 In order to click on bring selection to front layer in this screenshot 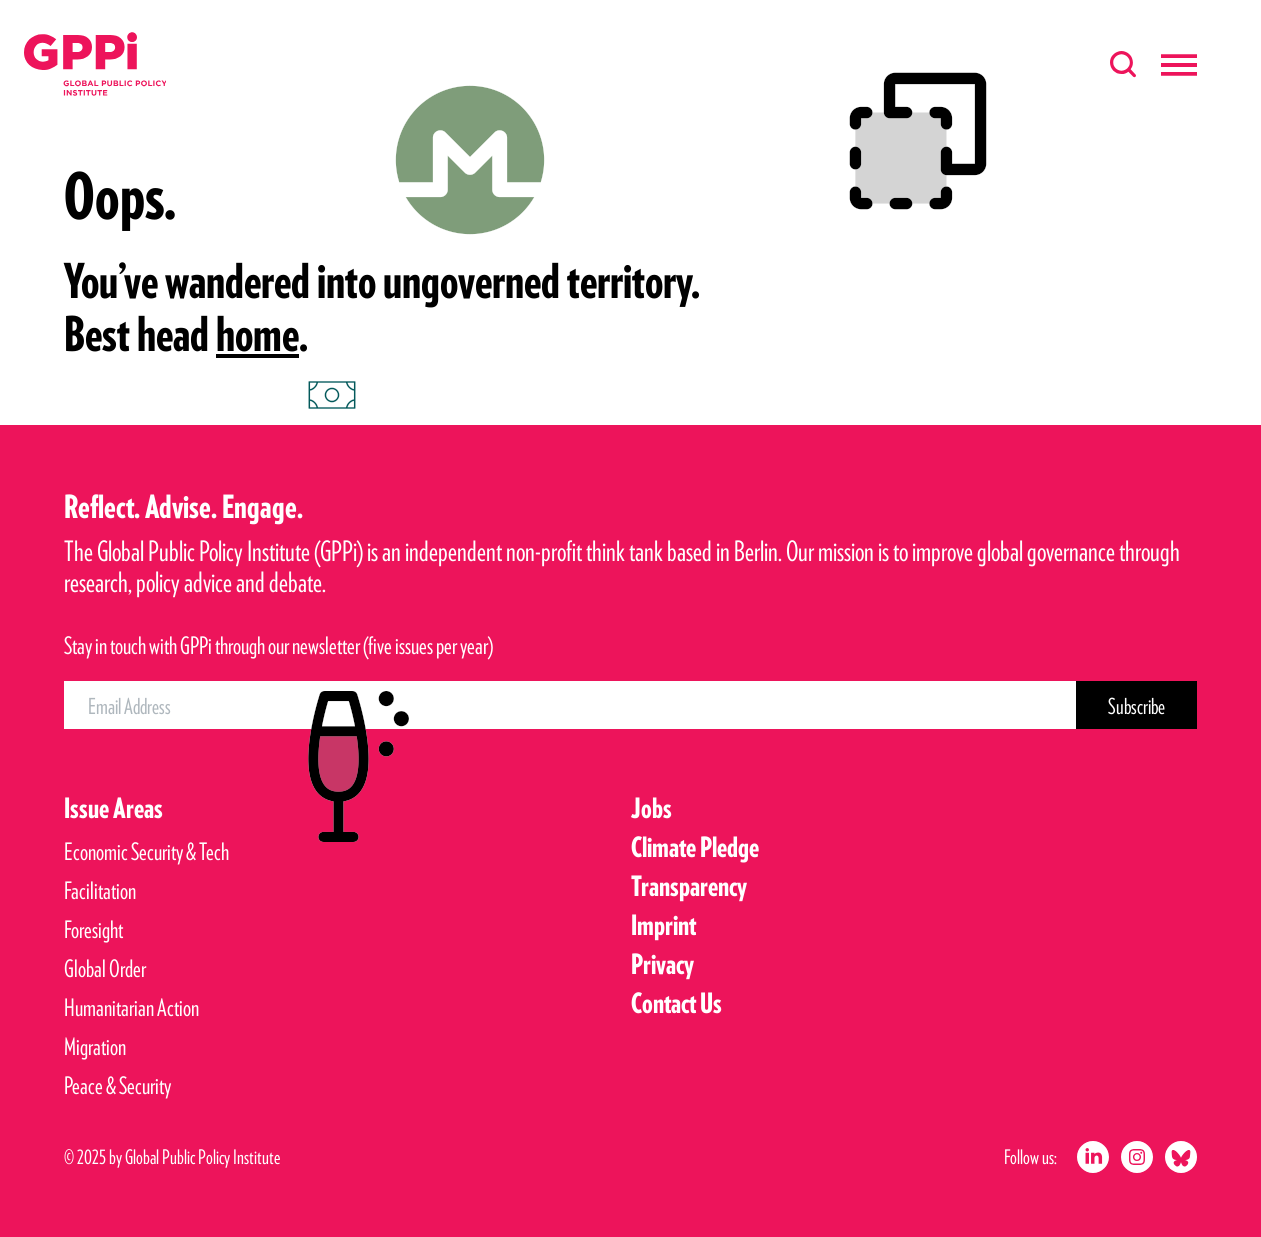, I will do `click(918, 141)`.